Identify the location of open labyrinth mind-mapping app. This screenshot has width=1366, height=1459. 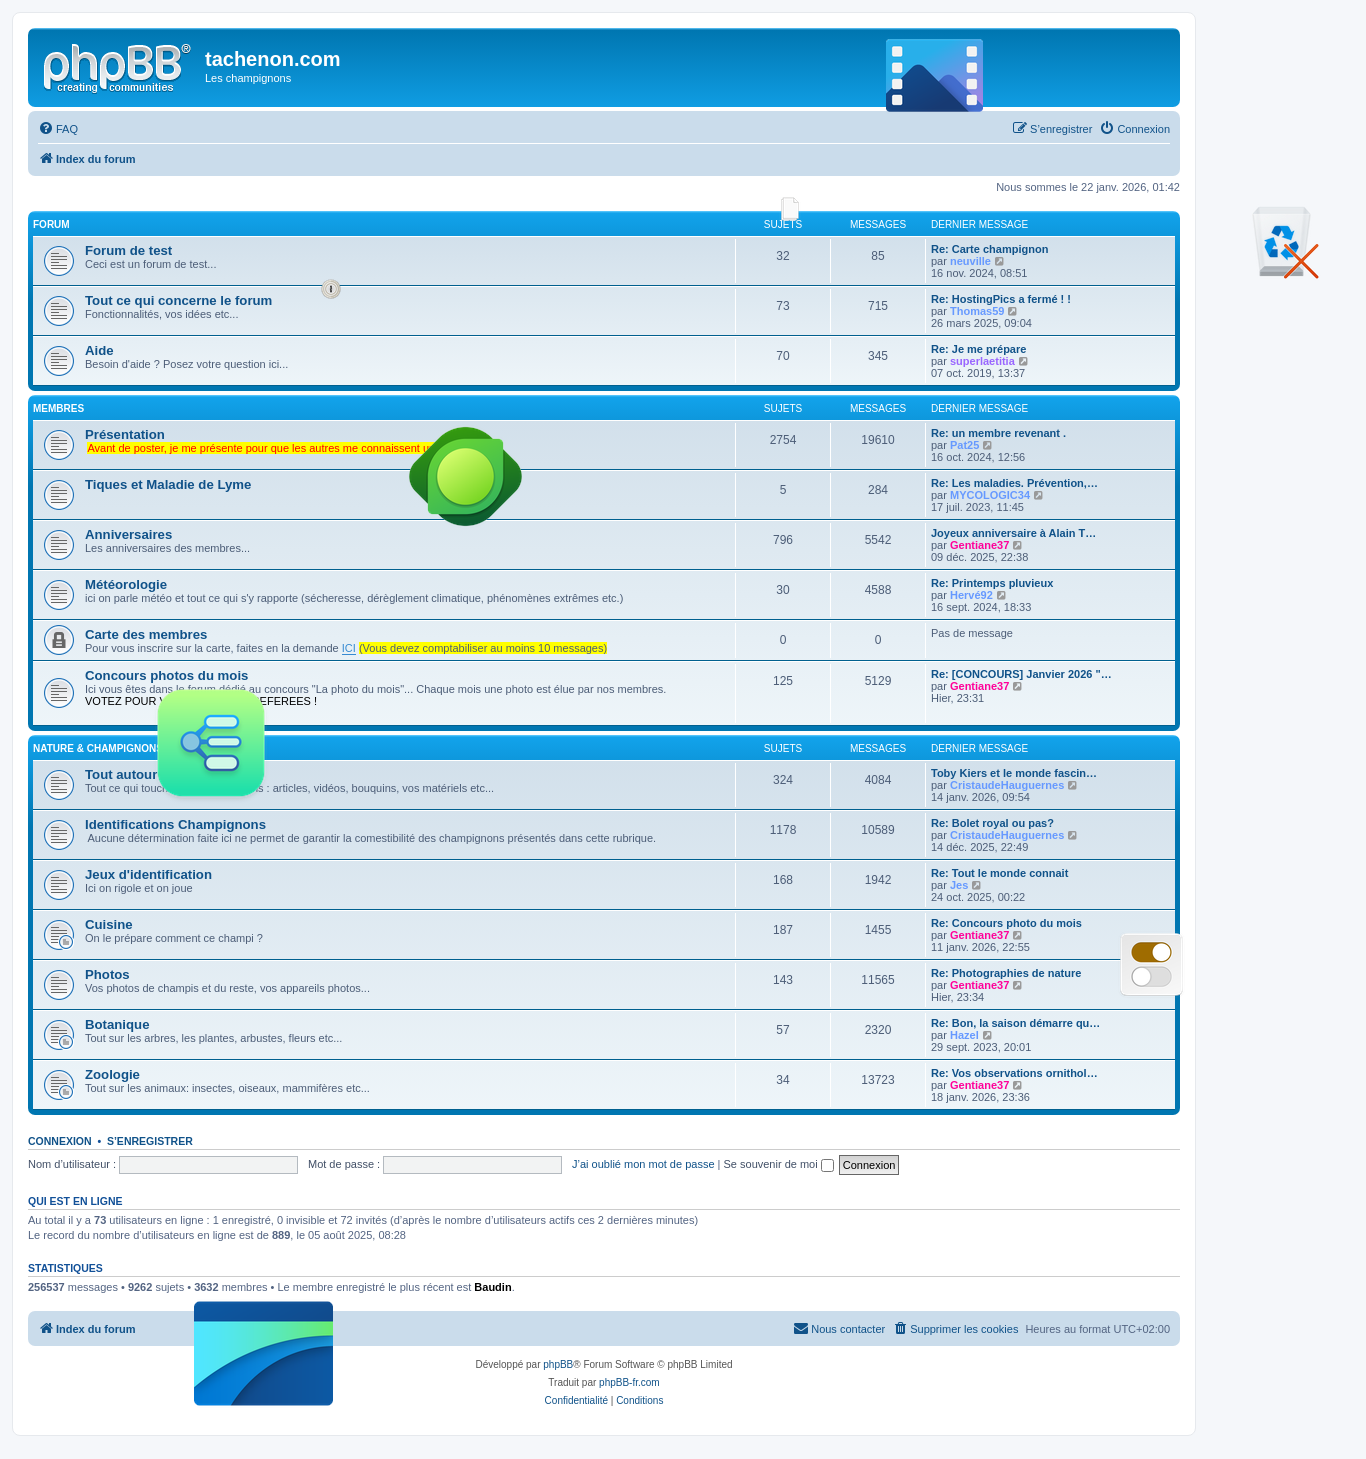
(211, 743).